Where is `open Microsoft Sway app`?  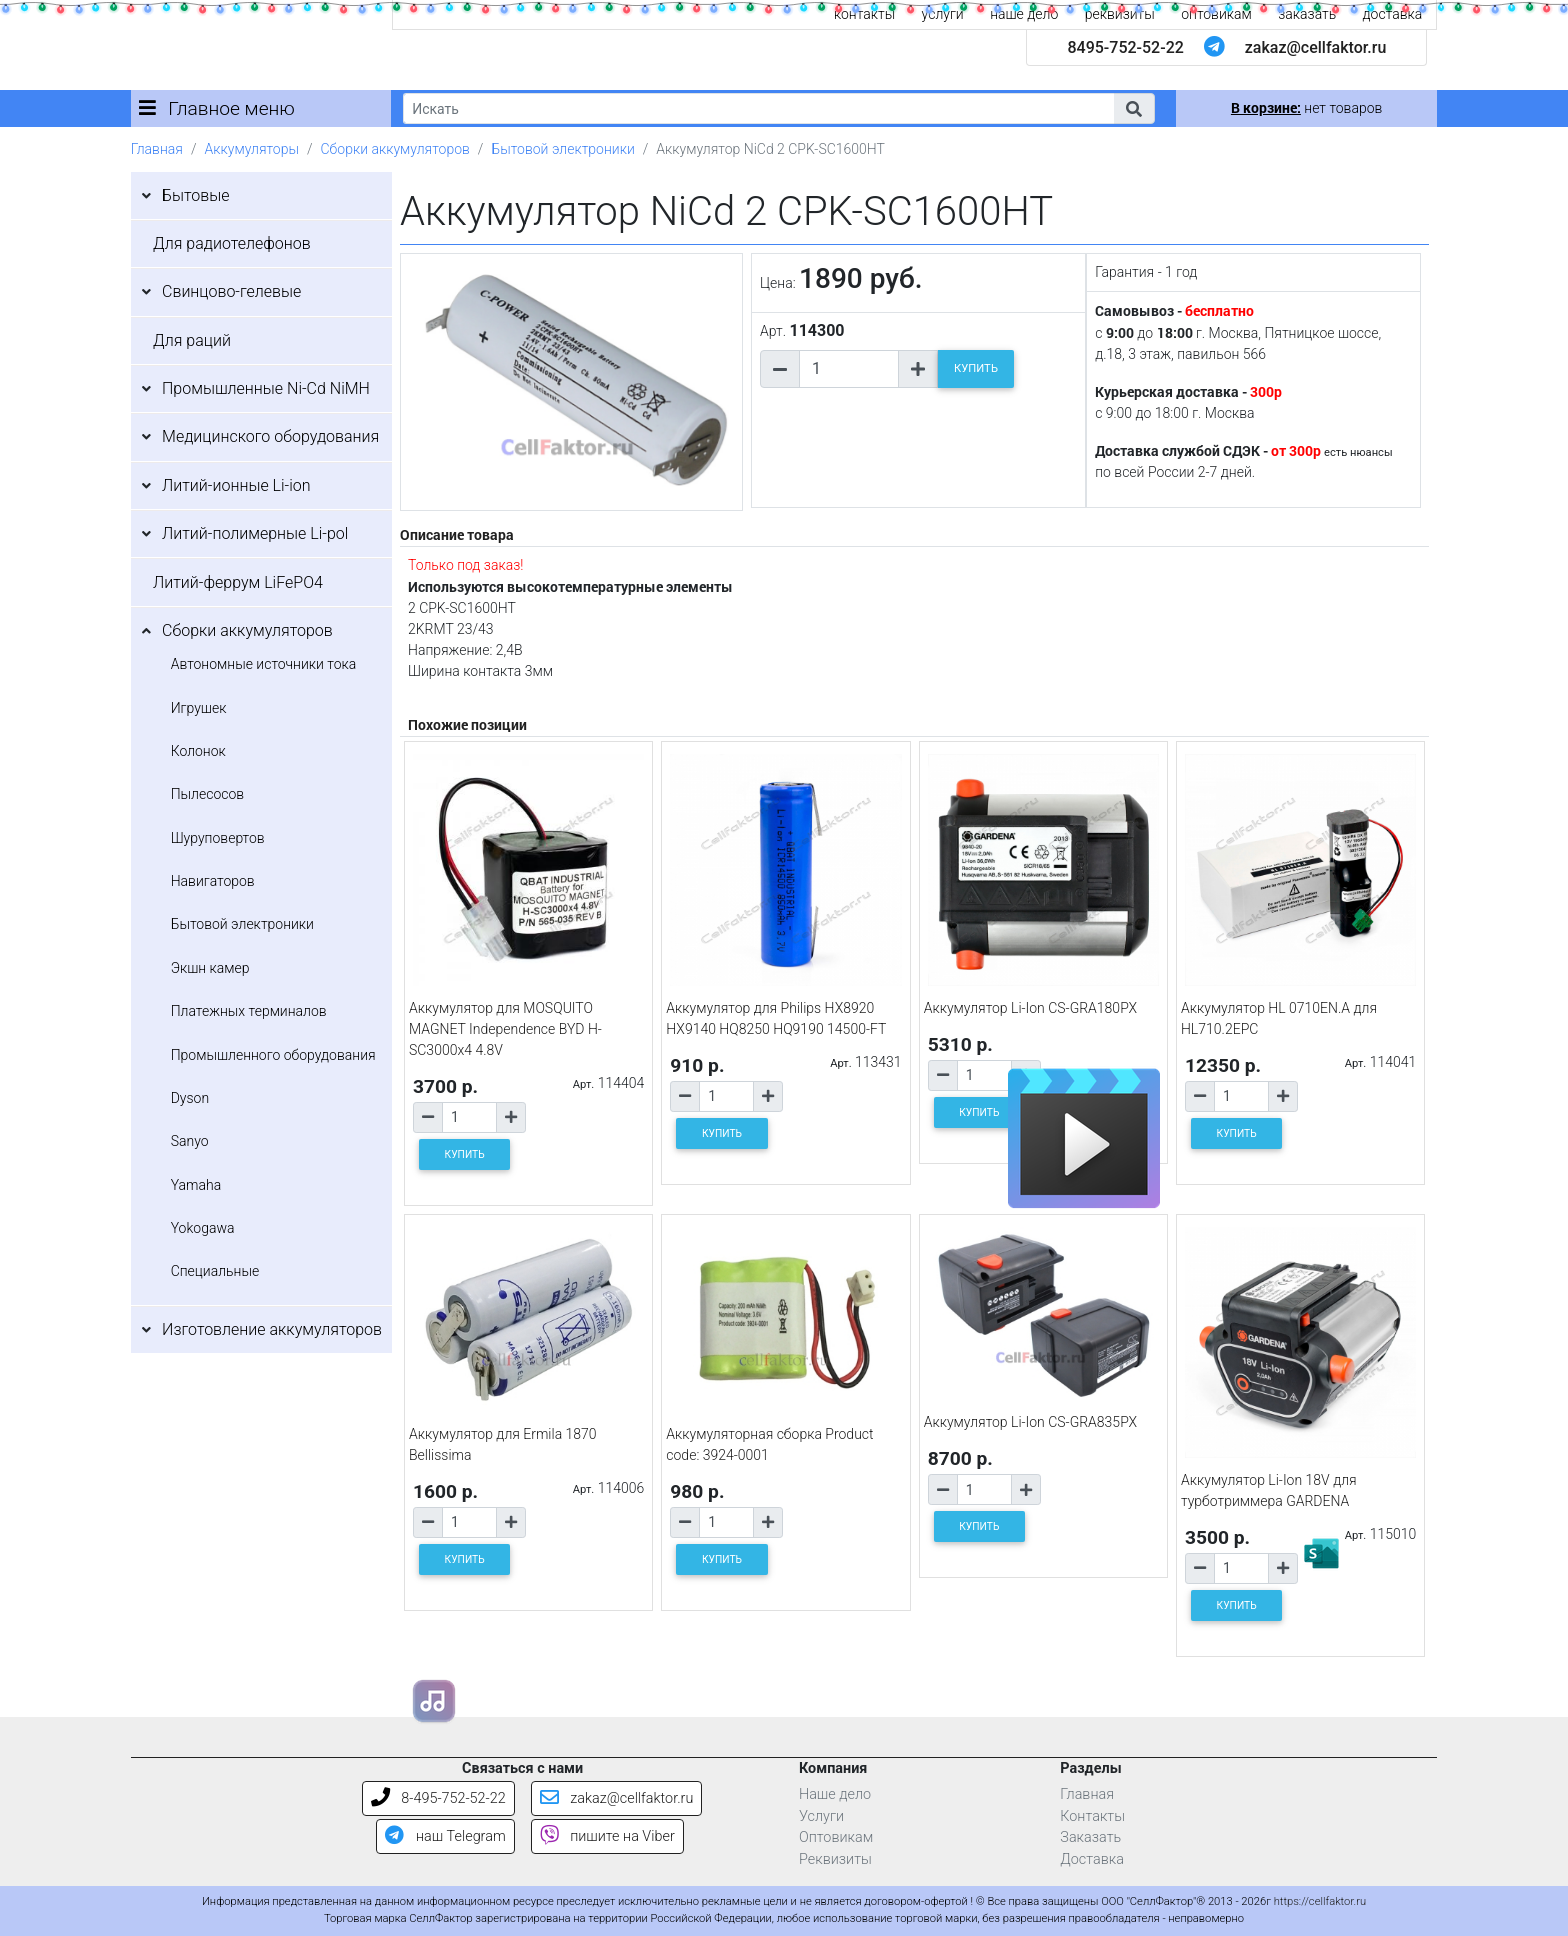 open Microsoft Sway app is located at coordinates (1321, 1553).